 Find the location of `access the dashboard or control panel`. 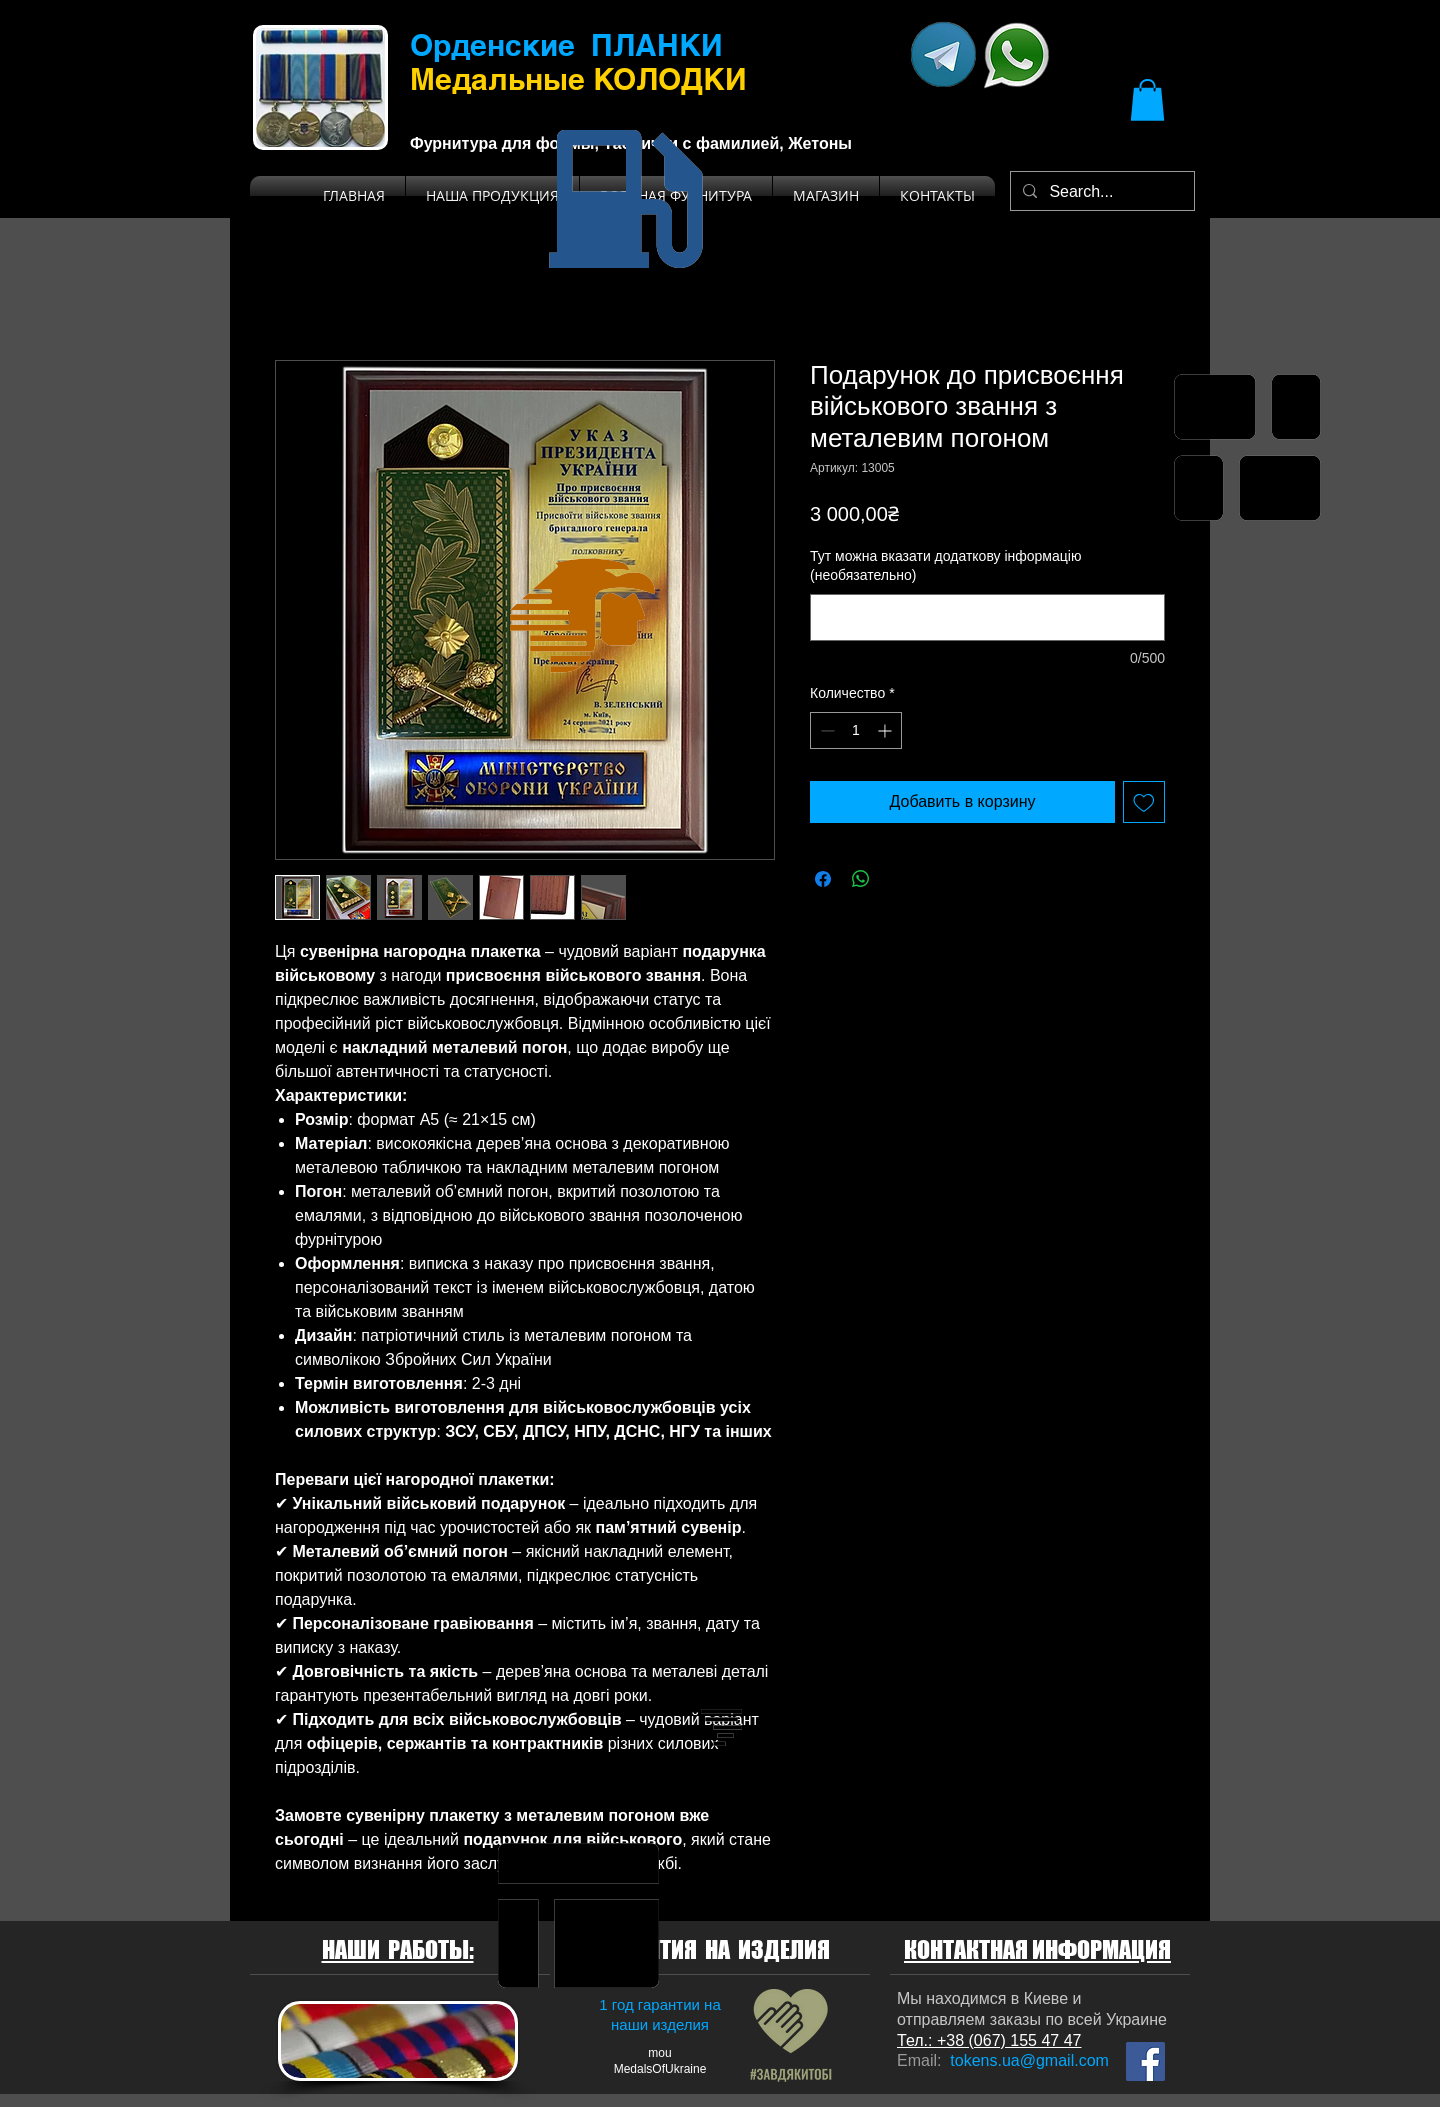

access the dashboard or control panel is located at coordinates (1247, 447).